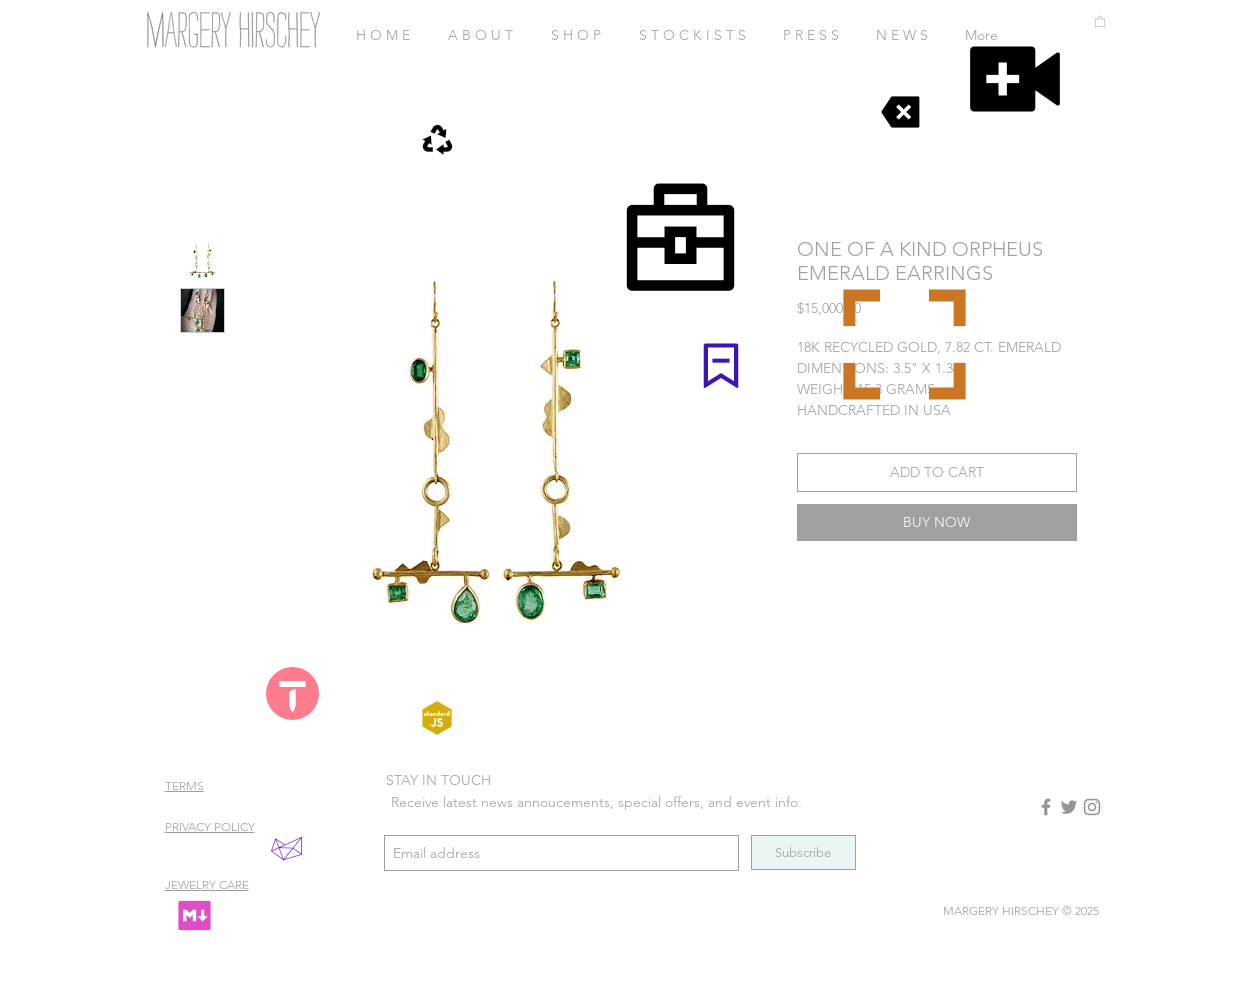  What do you see at coordinates (904, 344) in the screenshot?
I see `enter fullscreen mode` at bounding box center [904, 344].